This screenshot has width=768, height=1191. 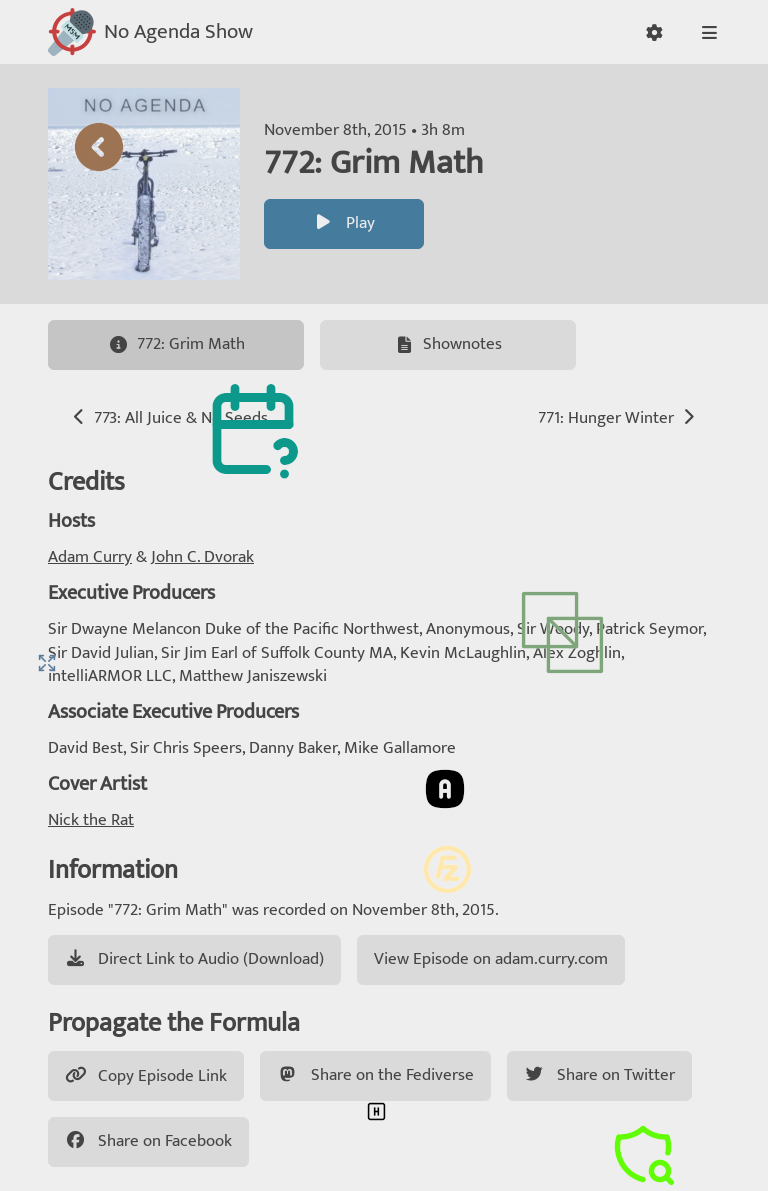 I want to click on expand to fullscreen mode, so click(x=47, y=663).